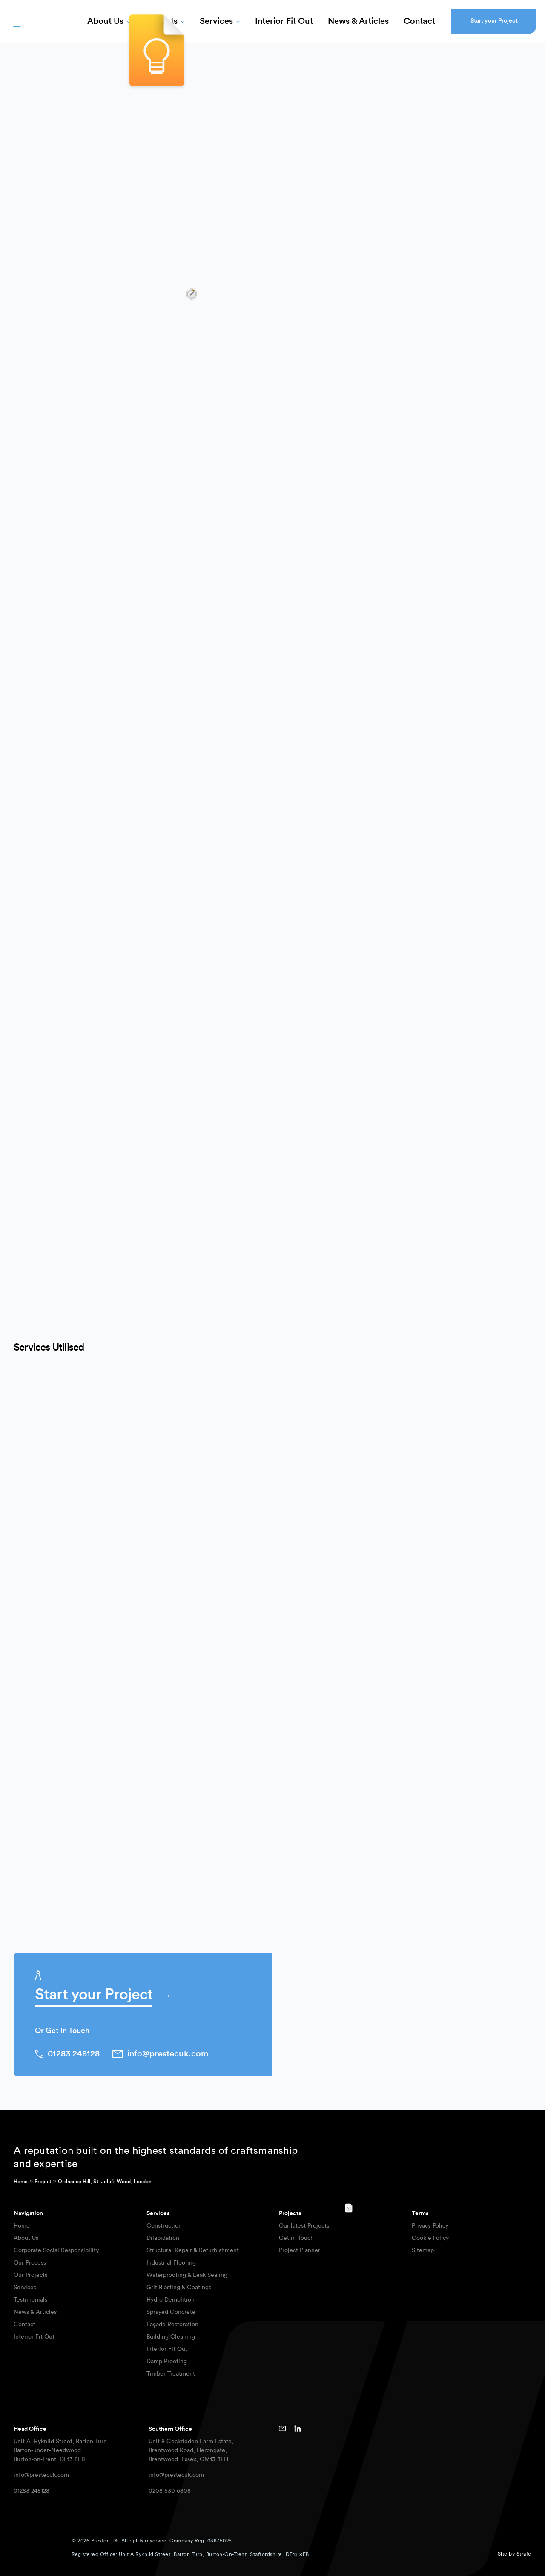 Image resolution: width=545 pixels, height=2576 pixels. Describe the element at coordinates (192, 294) in the screenshot. I see `open sysprof system profiler application` at that location.